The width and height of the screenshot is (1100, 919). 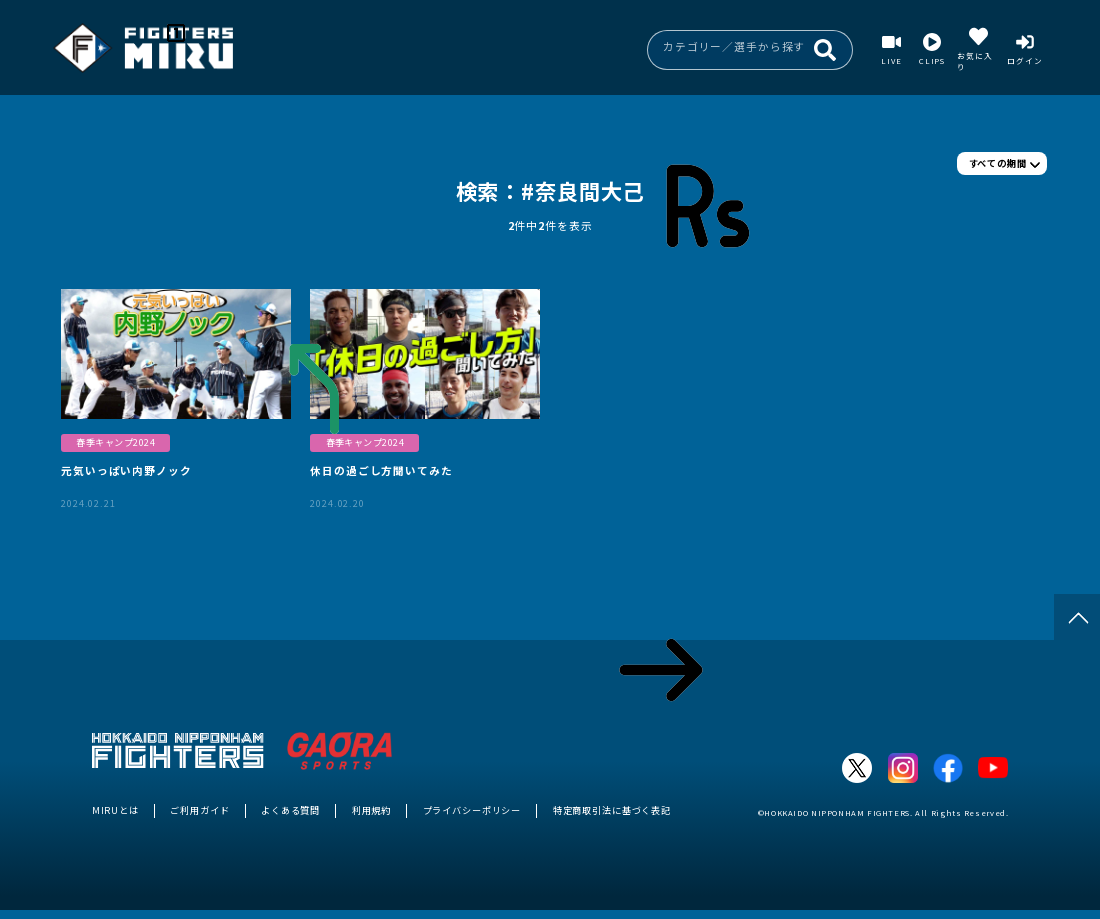 I want to click on bear left at the next turn, so click(x=312, y=389).